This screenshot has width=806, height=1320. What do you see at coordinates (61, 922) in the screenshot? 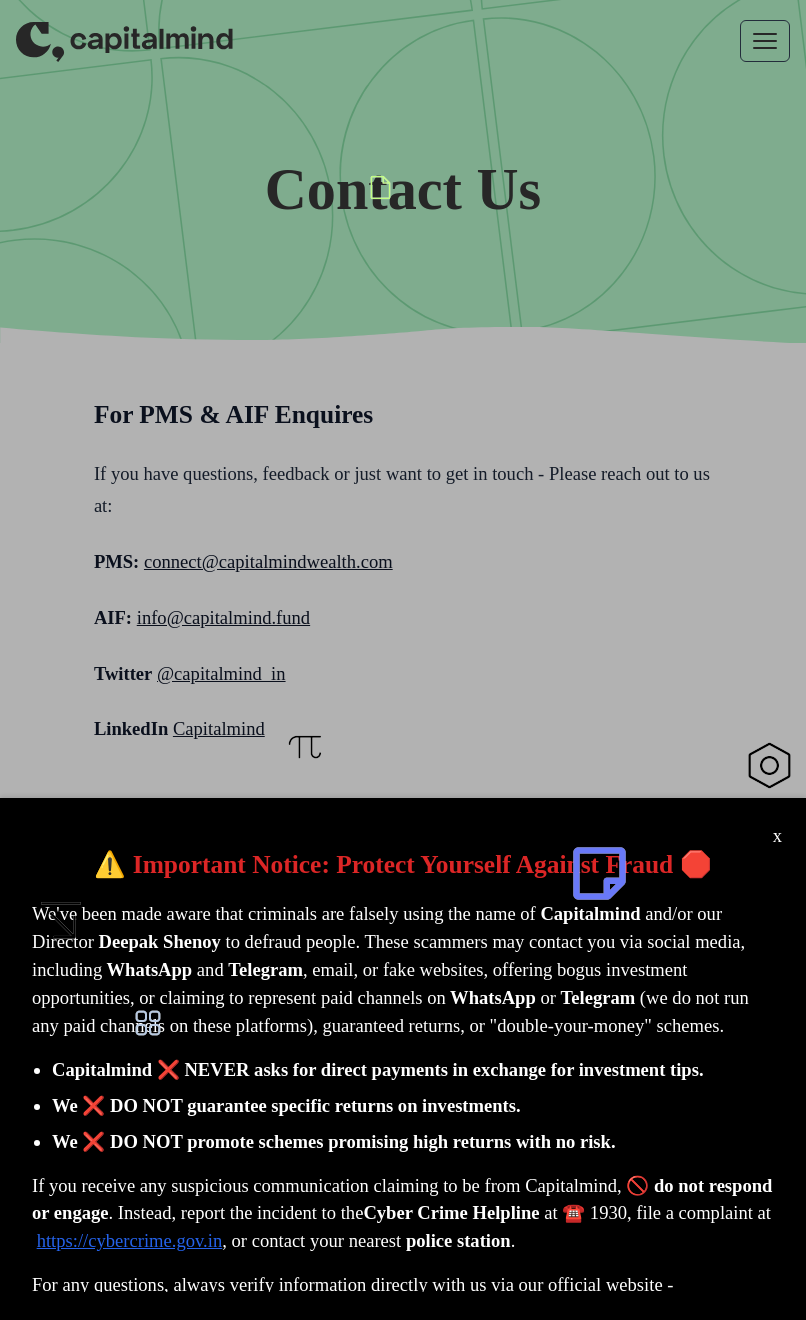
I see `move item to bottom-right corner` at bounding box center [61, 922].